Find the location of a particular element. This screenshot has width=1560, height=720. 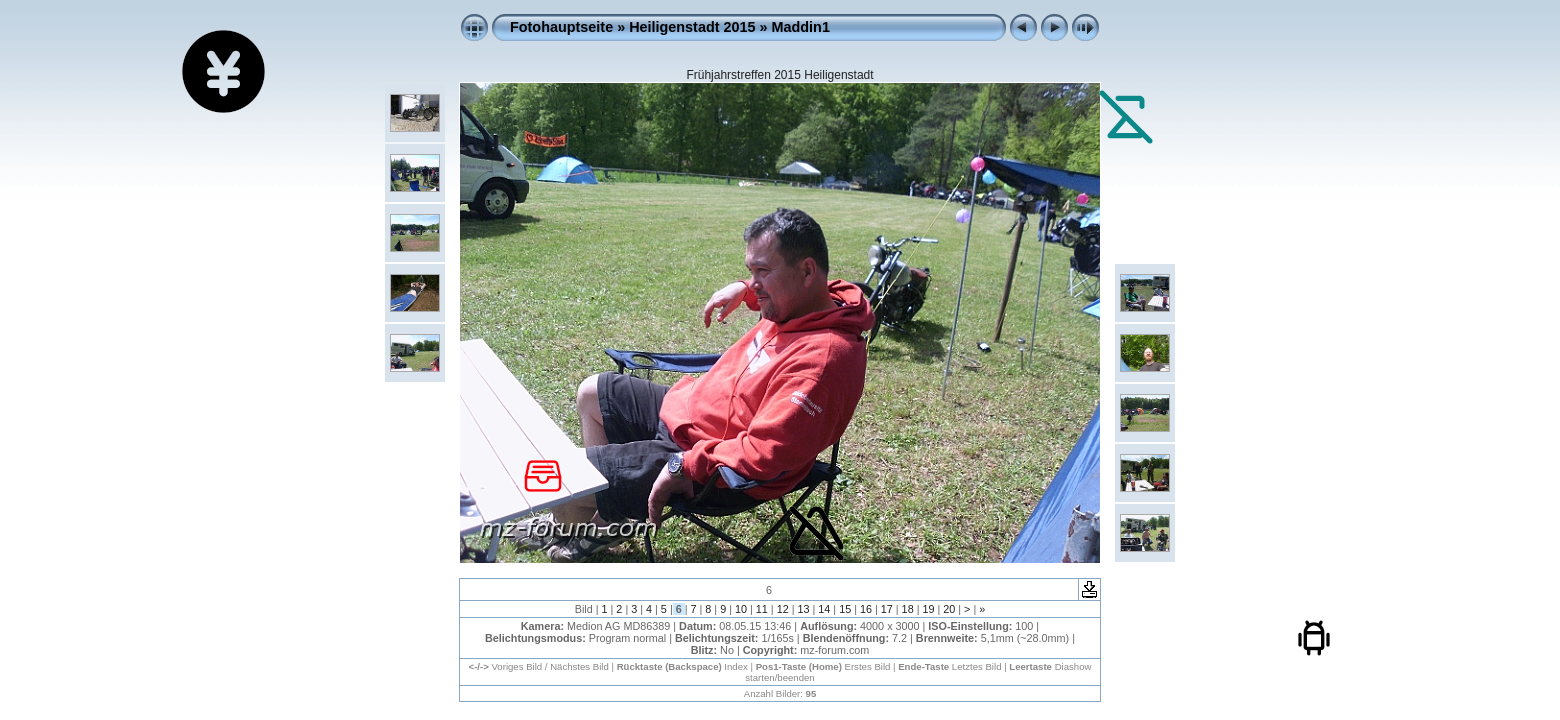

view balance in japanese yen is located at coordinates (223, 71).